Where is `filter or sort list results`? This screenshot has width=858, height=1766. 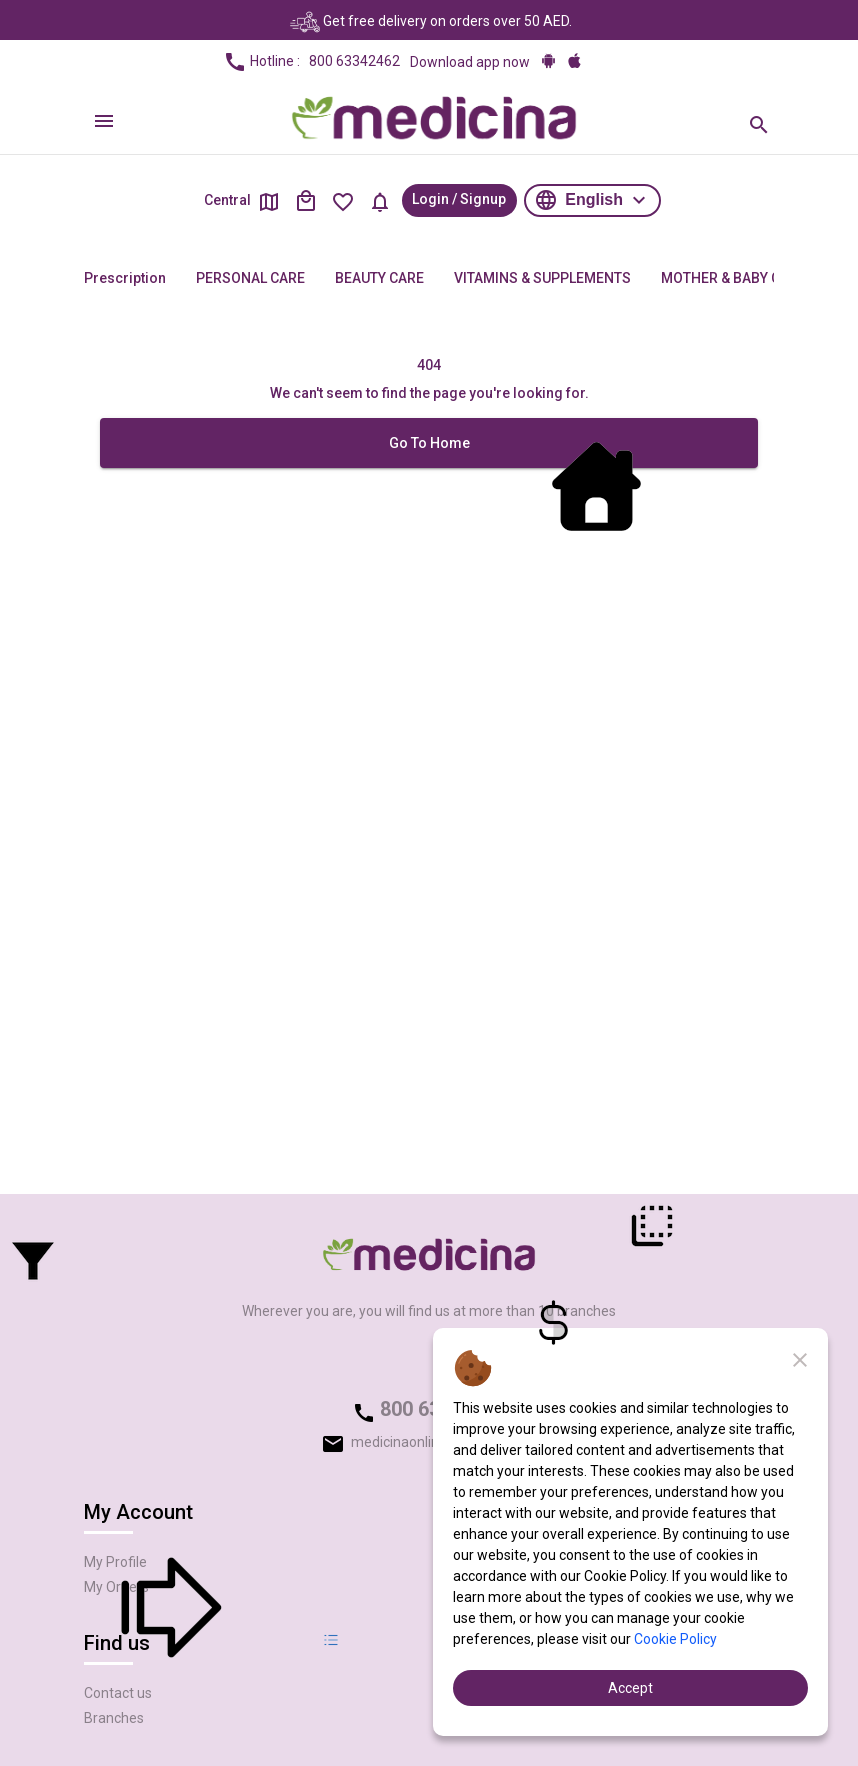 filter or sort list results is located at coordinates (33, 1261).